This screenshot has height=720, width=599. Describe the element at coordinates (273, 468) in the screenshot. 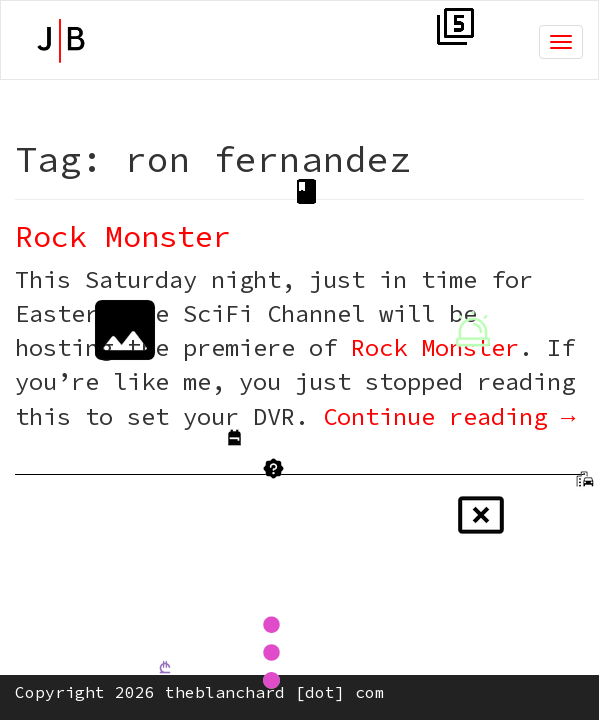

I see `access help or FAQ section` at that location.